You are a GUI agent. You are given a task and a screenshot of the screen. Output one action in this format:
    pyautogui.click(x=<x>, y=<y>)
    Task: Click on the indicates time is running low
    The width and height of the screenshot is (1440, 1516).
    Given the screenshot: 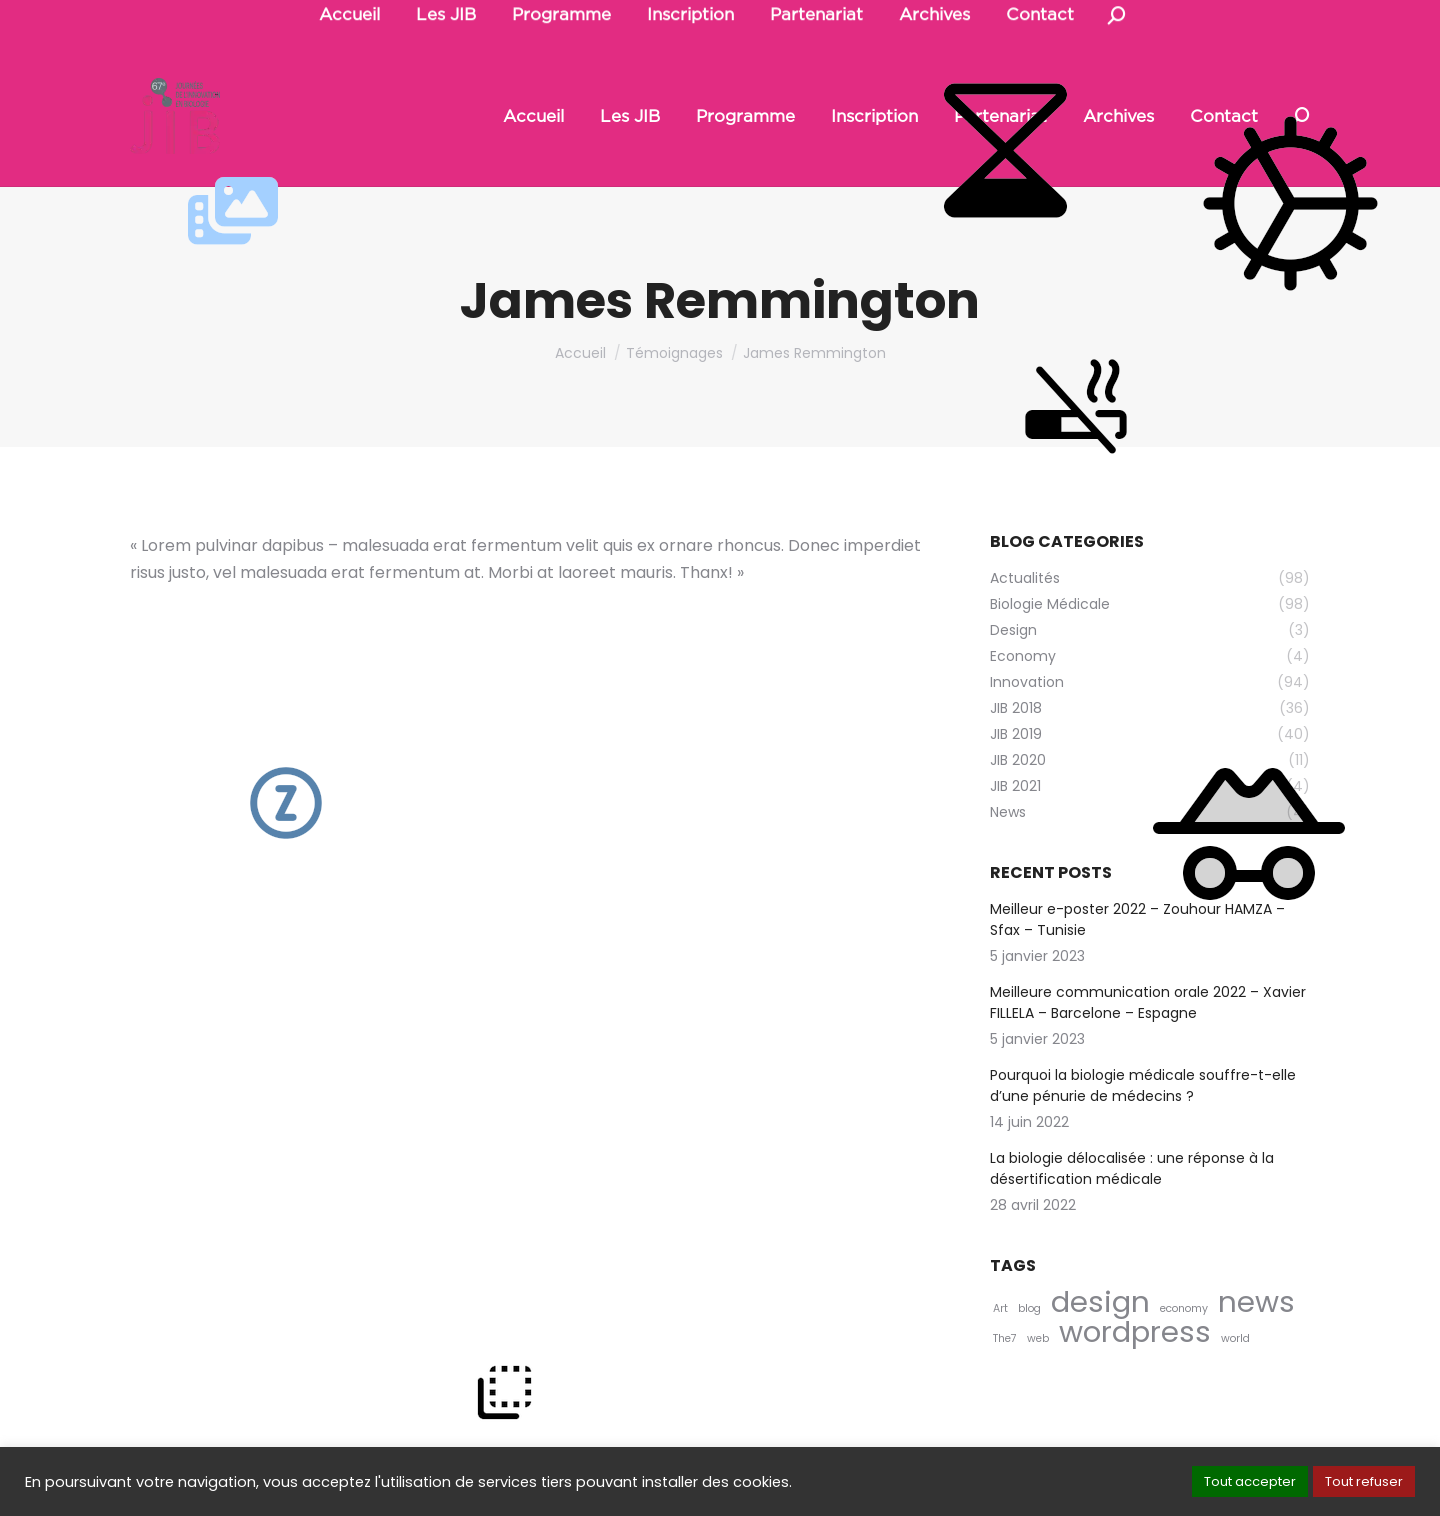 What is the action you would take?
    pyautogui.click(x=1005, y=150)
    